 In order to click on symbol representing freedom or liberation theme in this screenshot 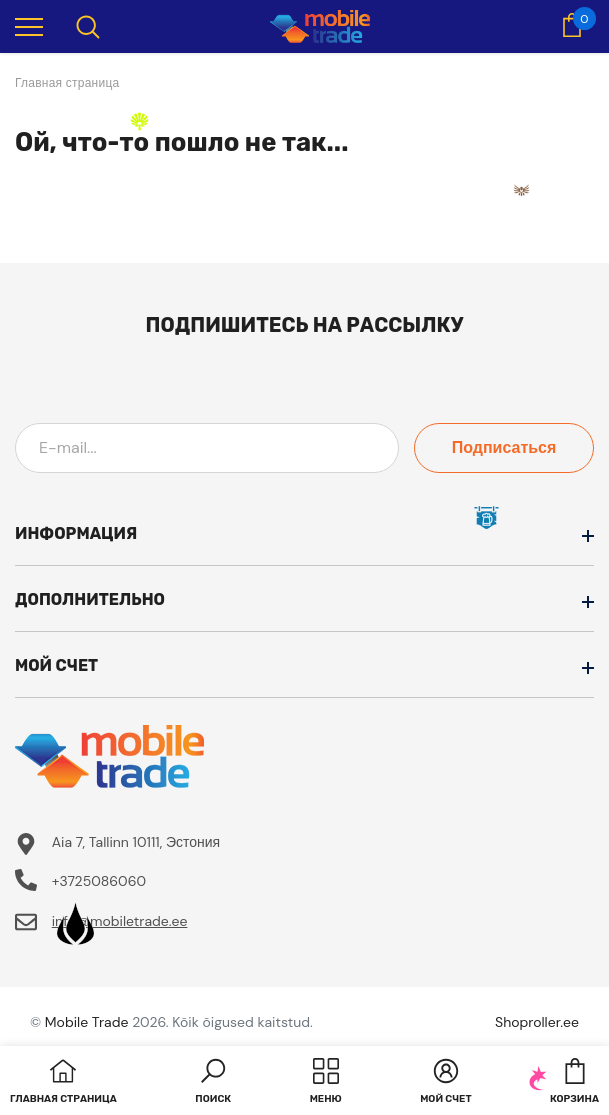, I will do `click(521, 190)`.